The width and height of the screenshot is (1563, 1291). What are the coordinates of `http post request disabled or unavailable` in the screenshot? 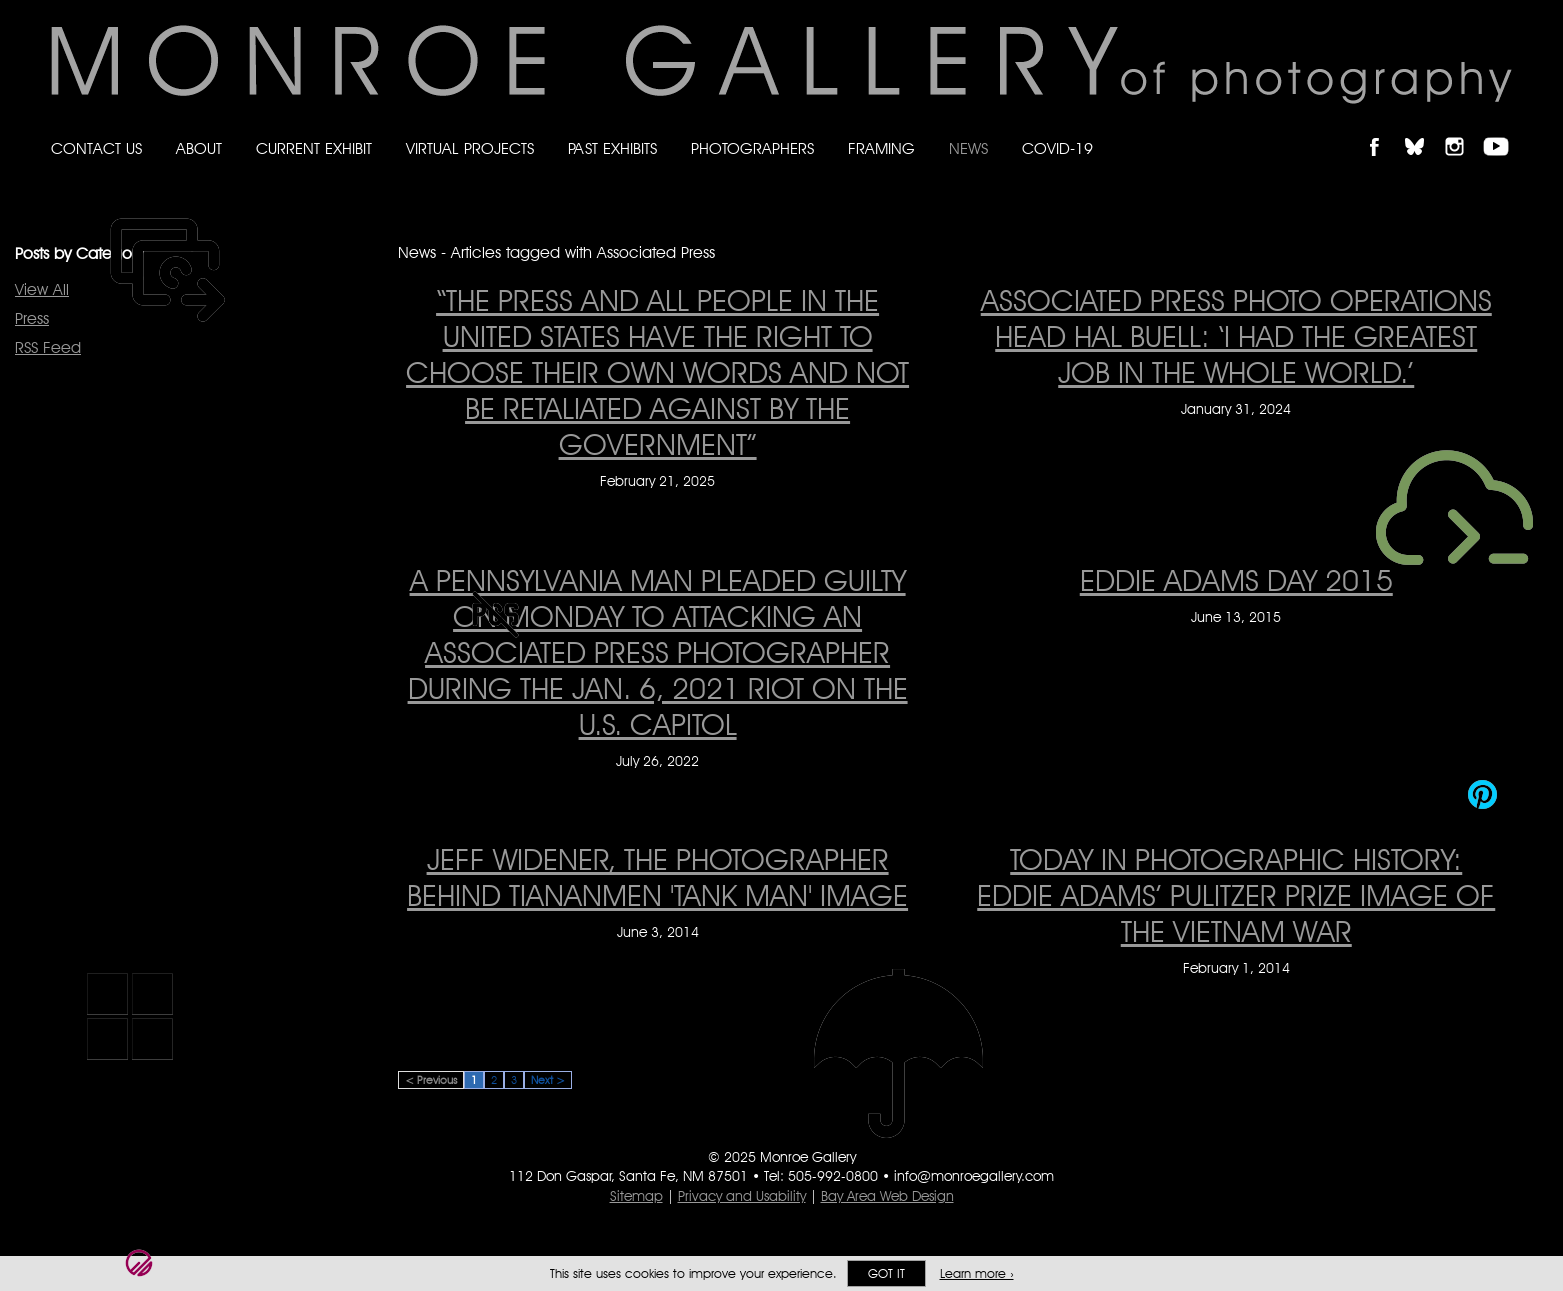 It's located at (495, 614).